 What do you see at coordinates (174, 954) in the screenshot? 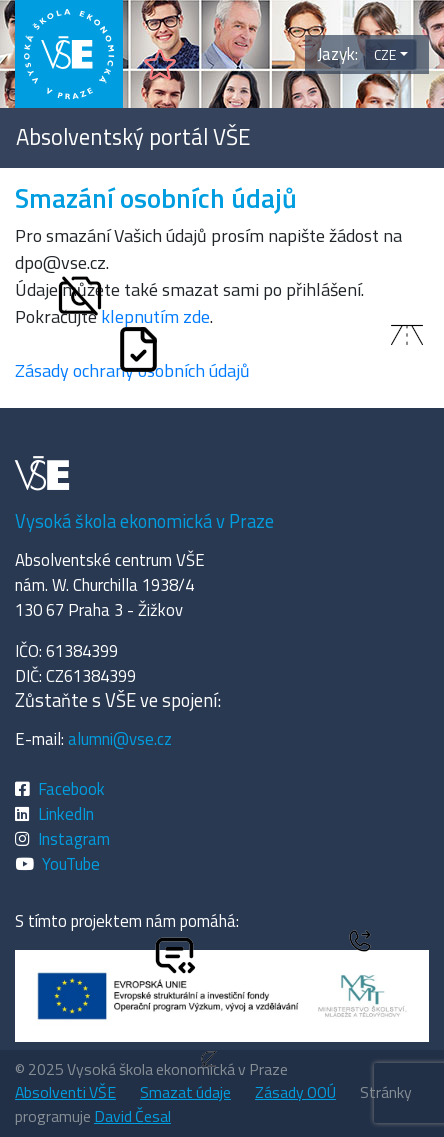
I see `view code snippets in messages` at bounding box center [174, 954].